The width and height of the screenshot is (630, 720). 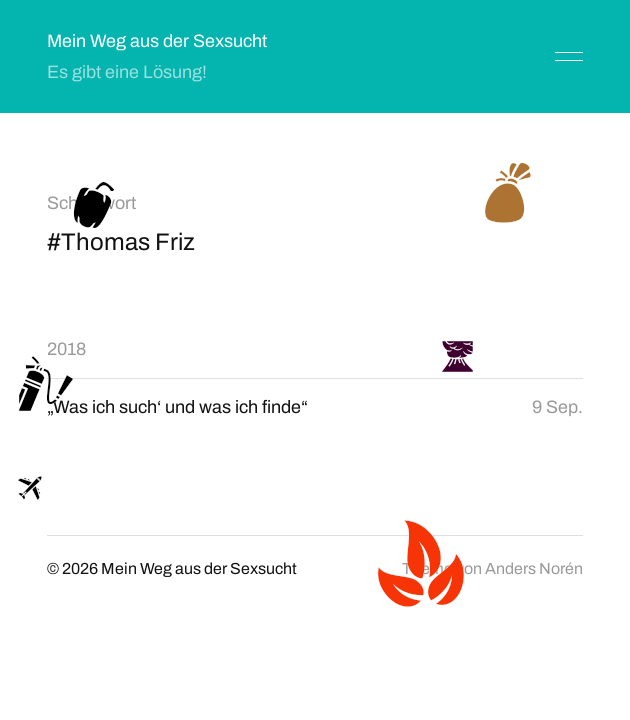 What do you see at coordinates (94, 205) in the screenshot?
I see `select bell pepper ingredient in a cooking game` at bounding box center [94, 205].